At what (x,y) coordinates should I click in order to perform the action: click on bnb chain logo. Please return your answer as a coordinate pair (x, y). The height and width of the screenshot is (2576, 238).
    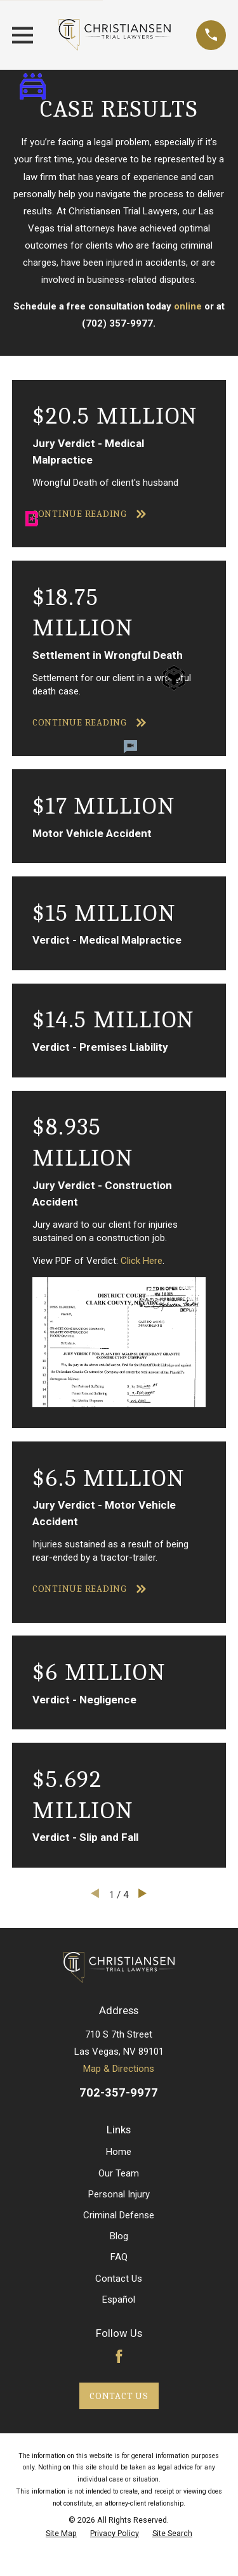
    Looking at the image, I should click on (174, 678).